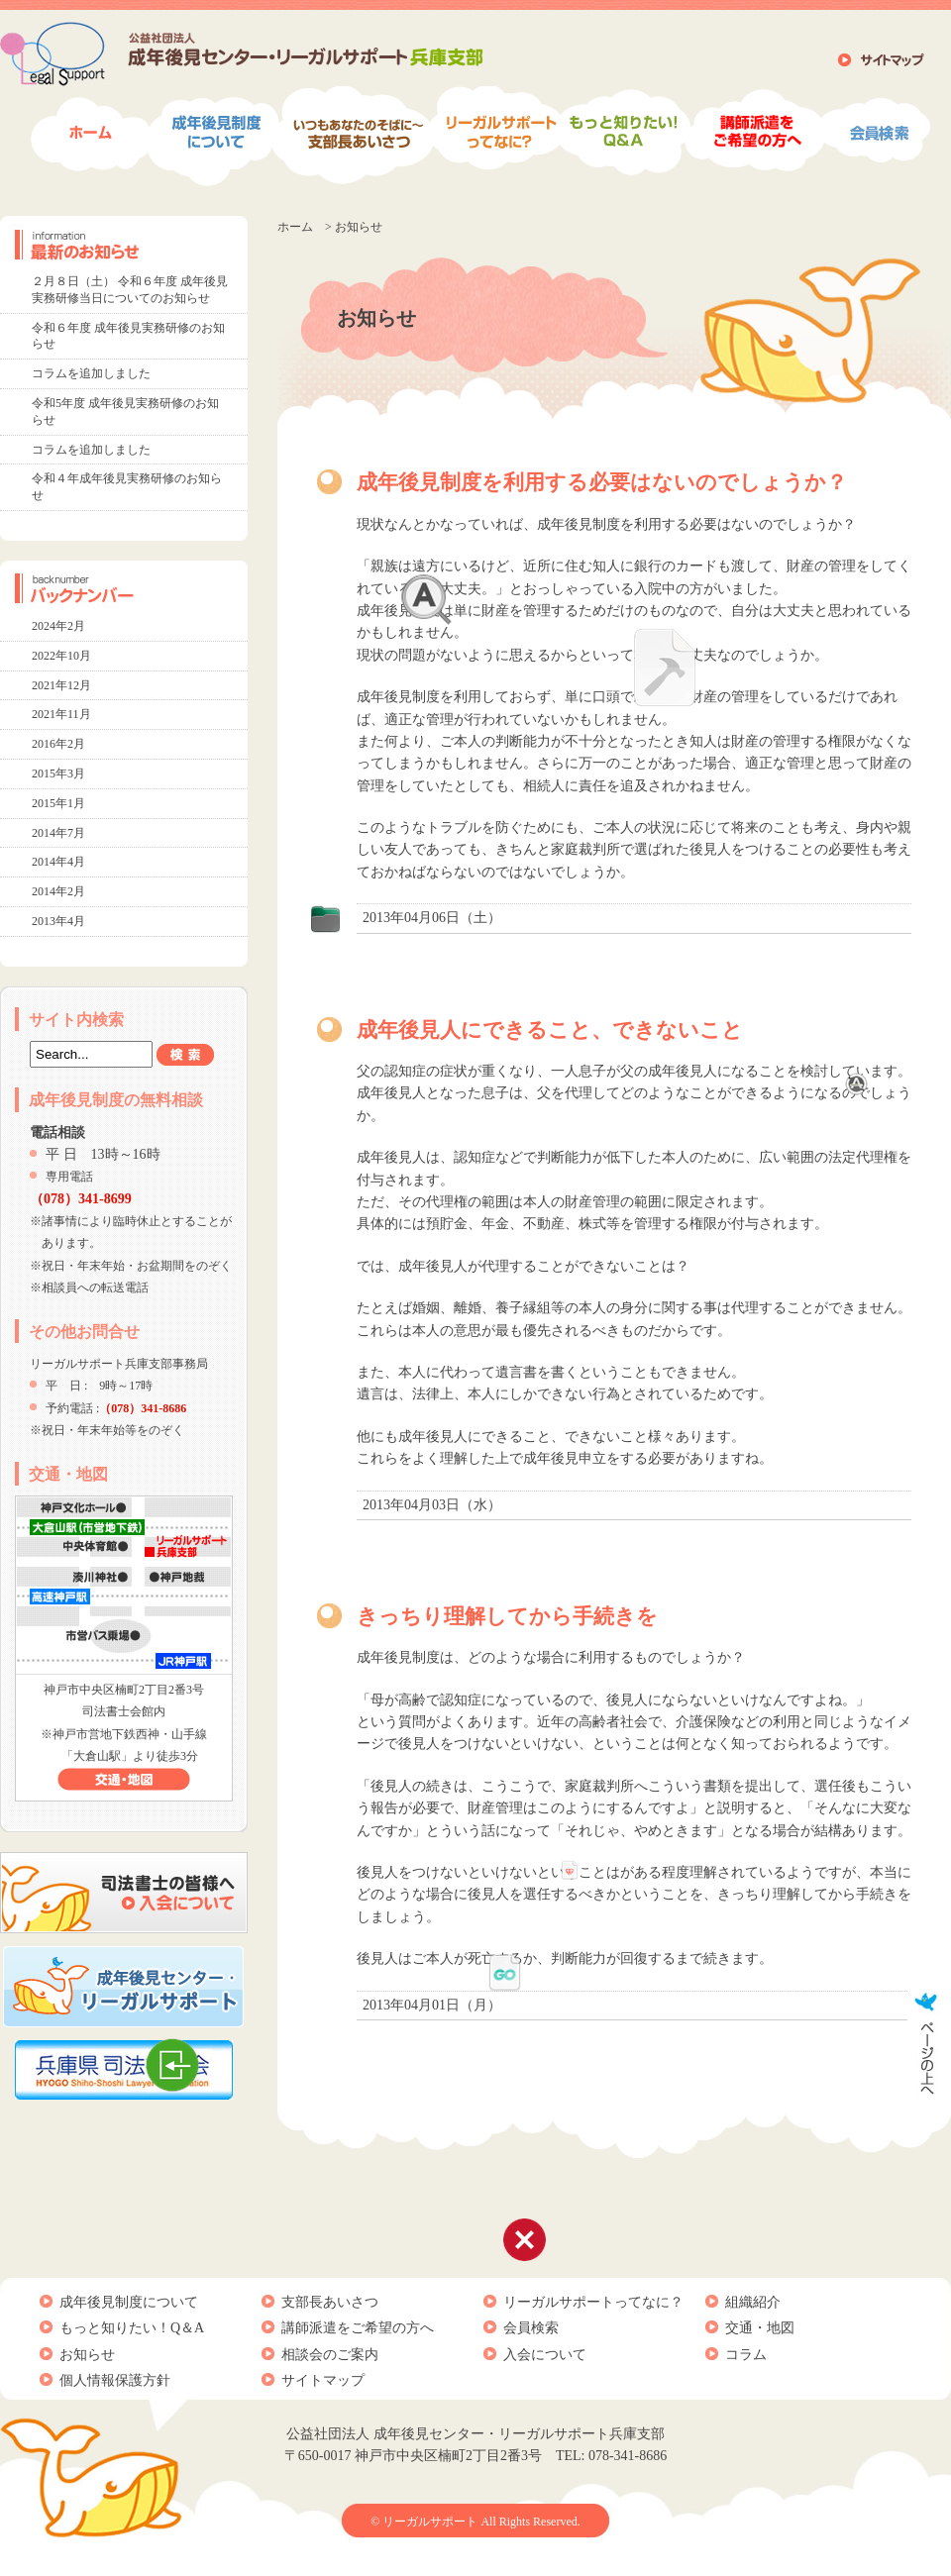  Describe the element at coordinates (524, 2239) in the screenshot. I see `stop or cancel the current action` at that location.